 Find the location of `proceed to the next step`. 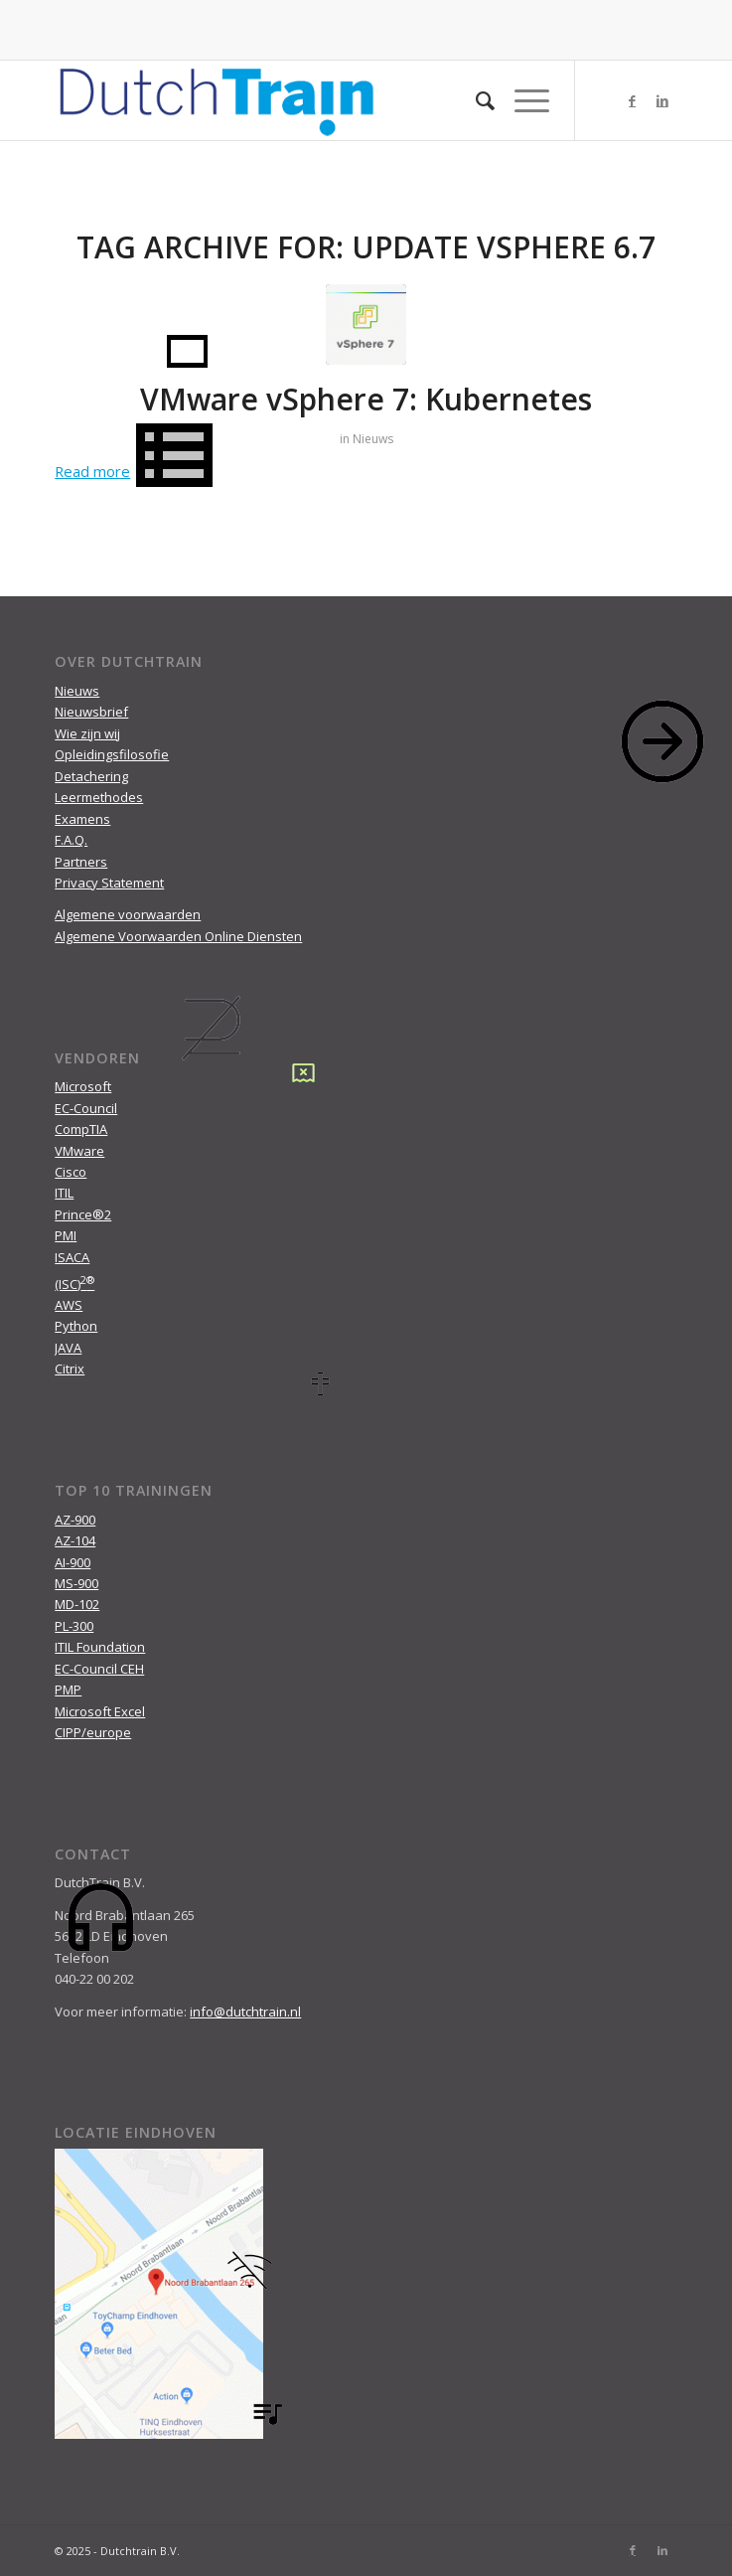

proceed to the next step is located at coordinates (662, 741).